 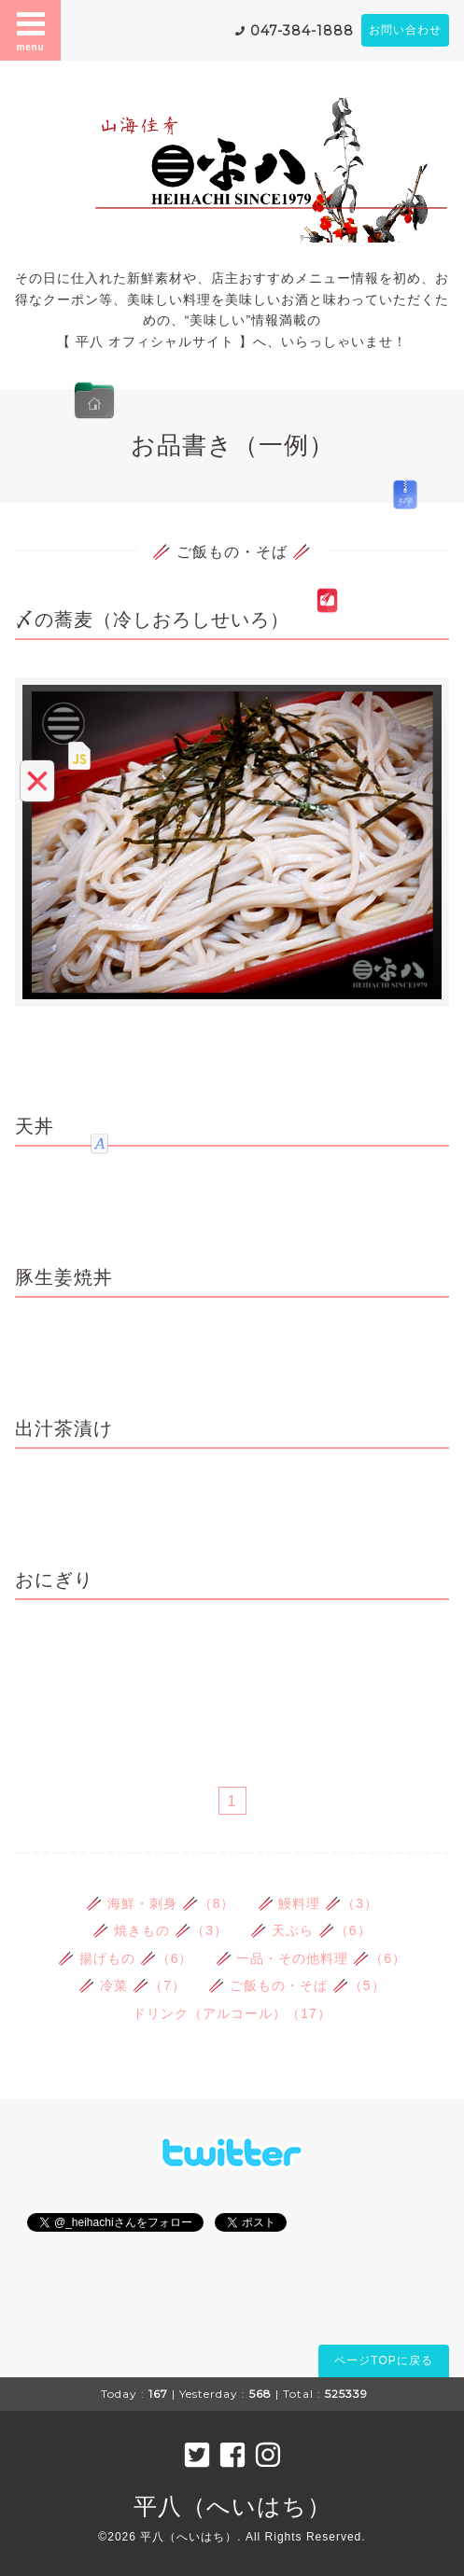 I want to click on postscript document file type indicator, so click(x=327, y=600).